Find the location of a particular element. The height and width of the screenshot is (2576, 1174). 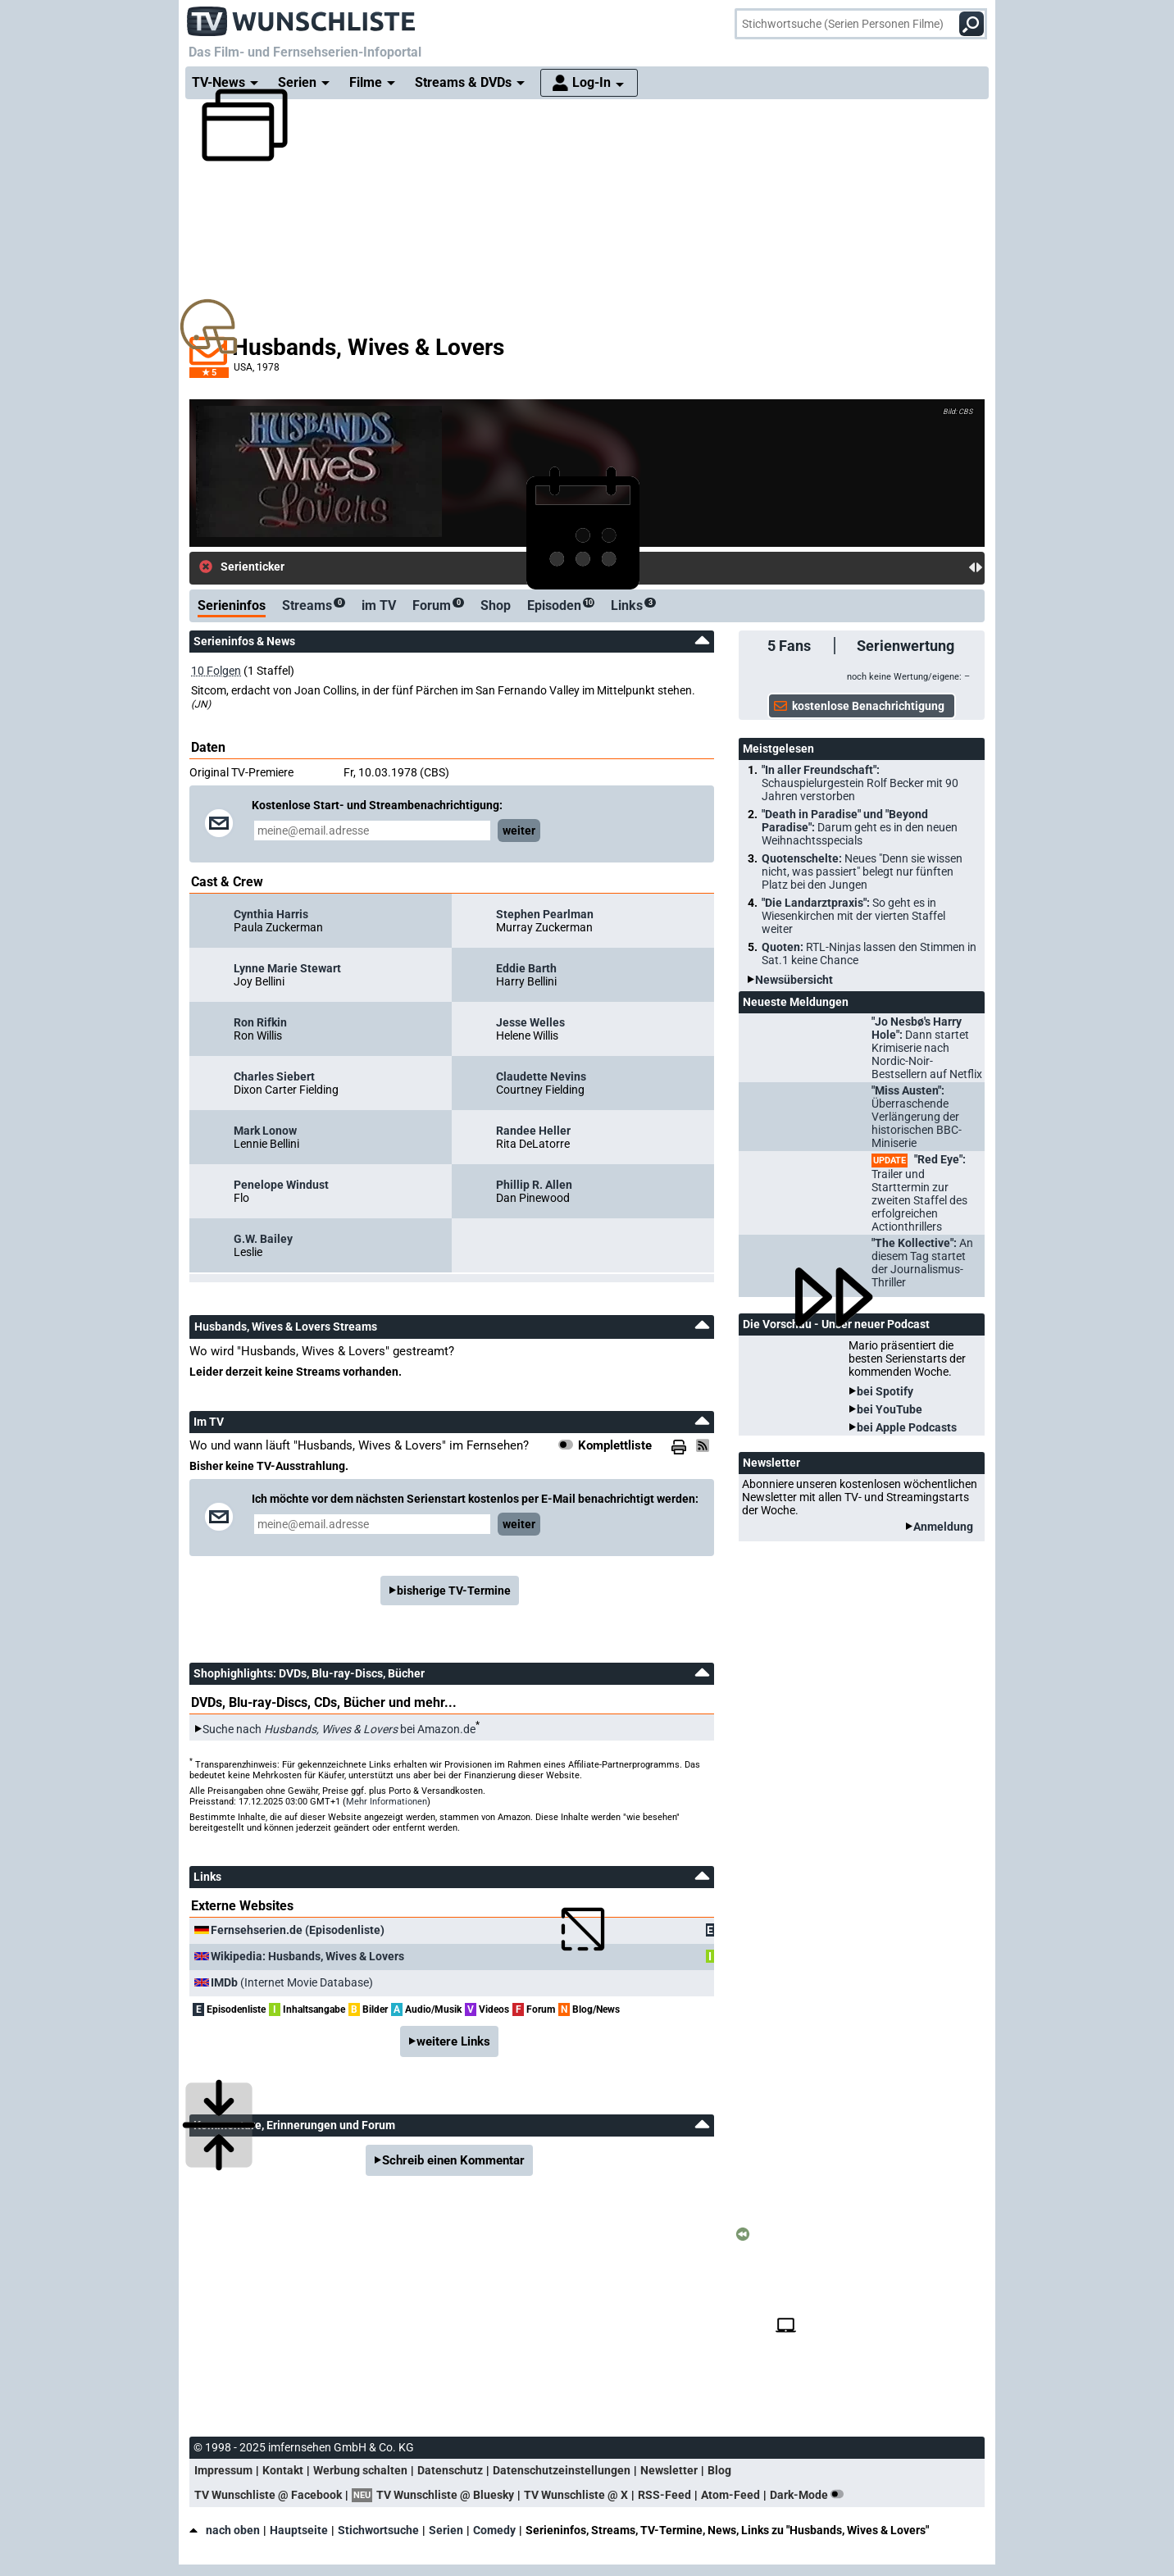

skip to the next track is located at coordinates (832, 1297).